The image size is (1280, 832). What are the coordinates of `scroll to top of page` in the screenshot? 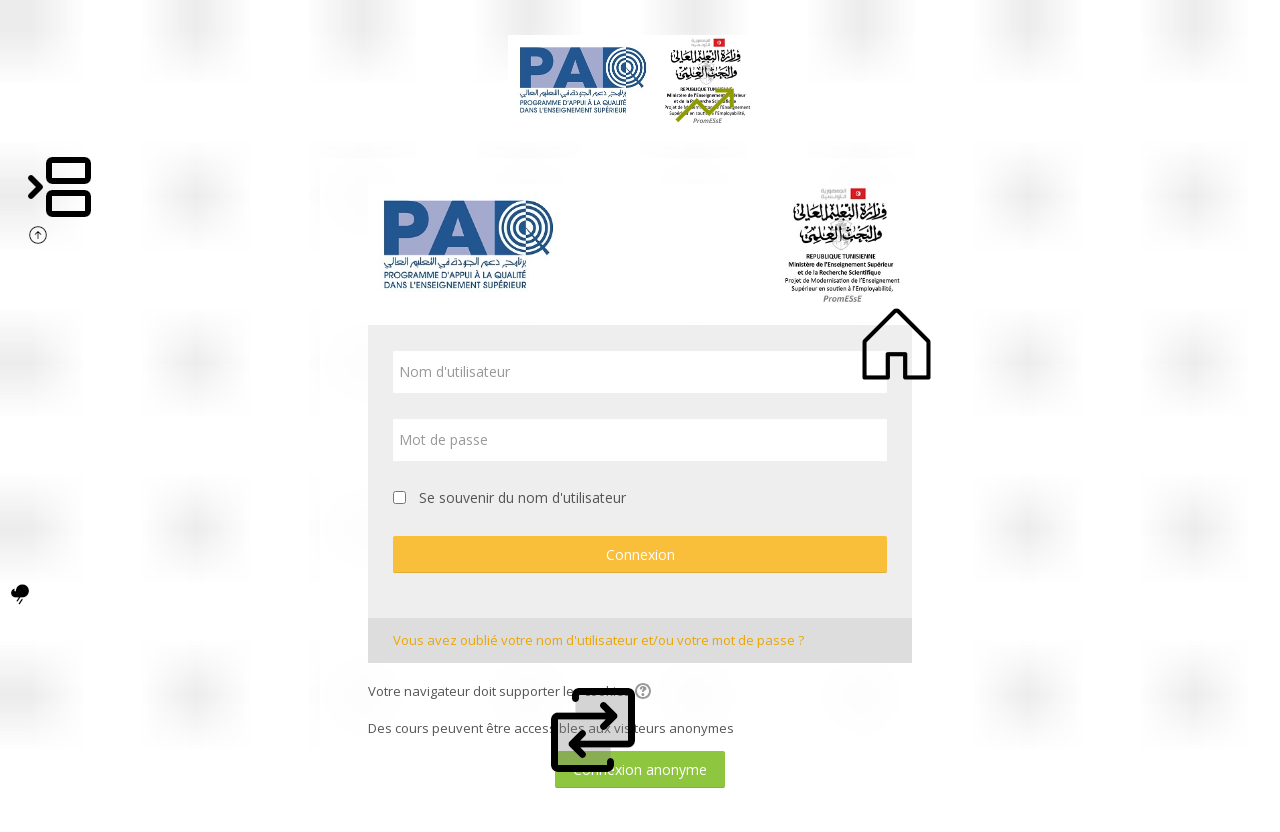 It's located at (38, 235).